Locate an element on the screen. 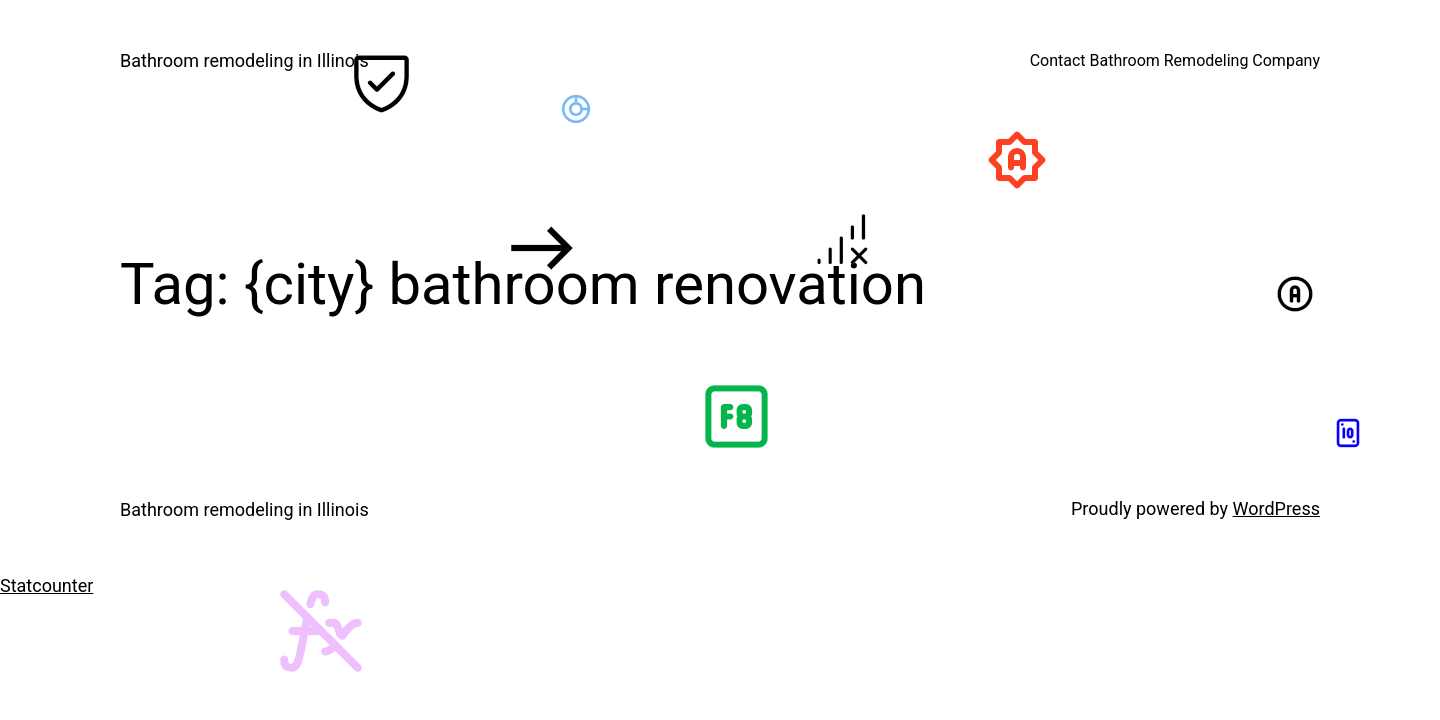  enable automatic brightness adjustment is located at coordinates (1017, 160).